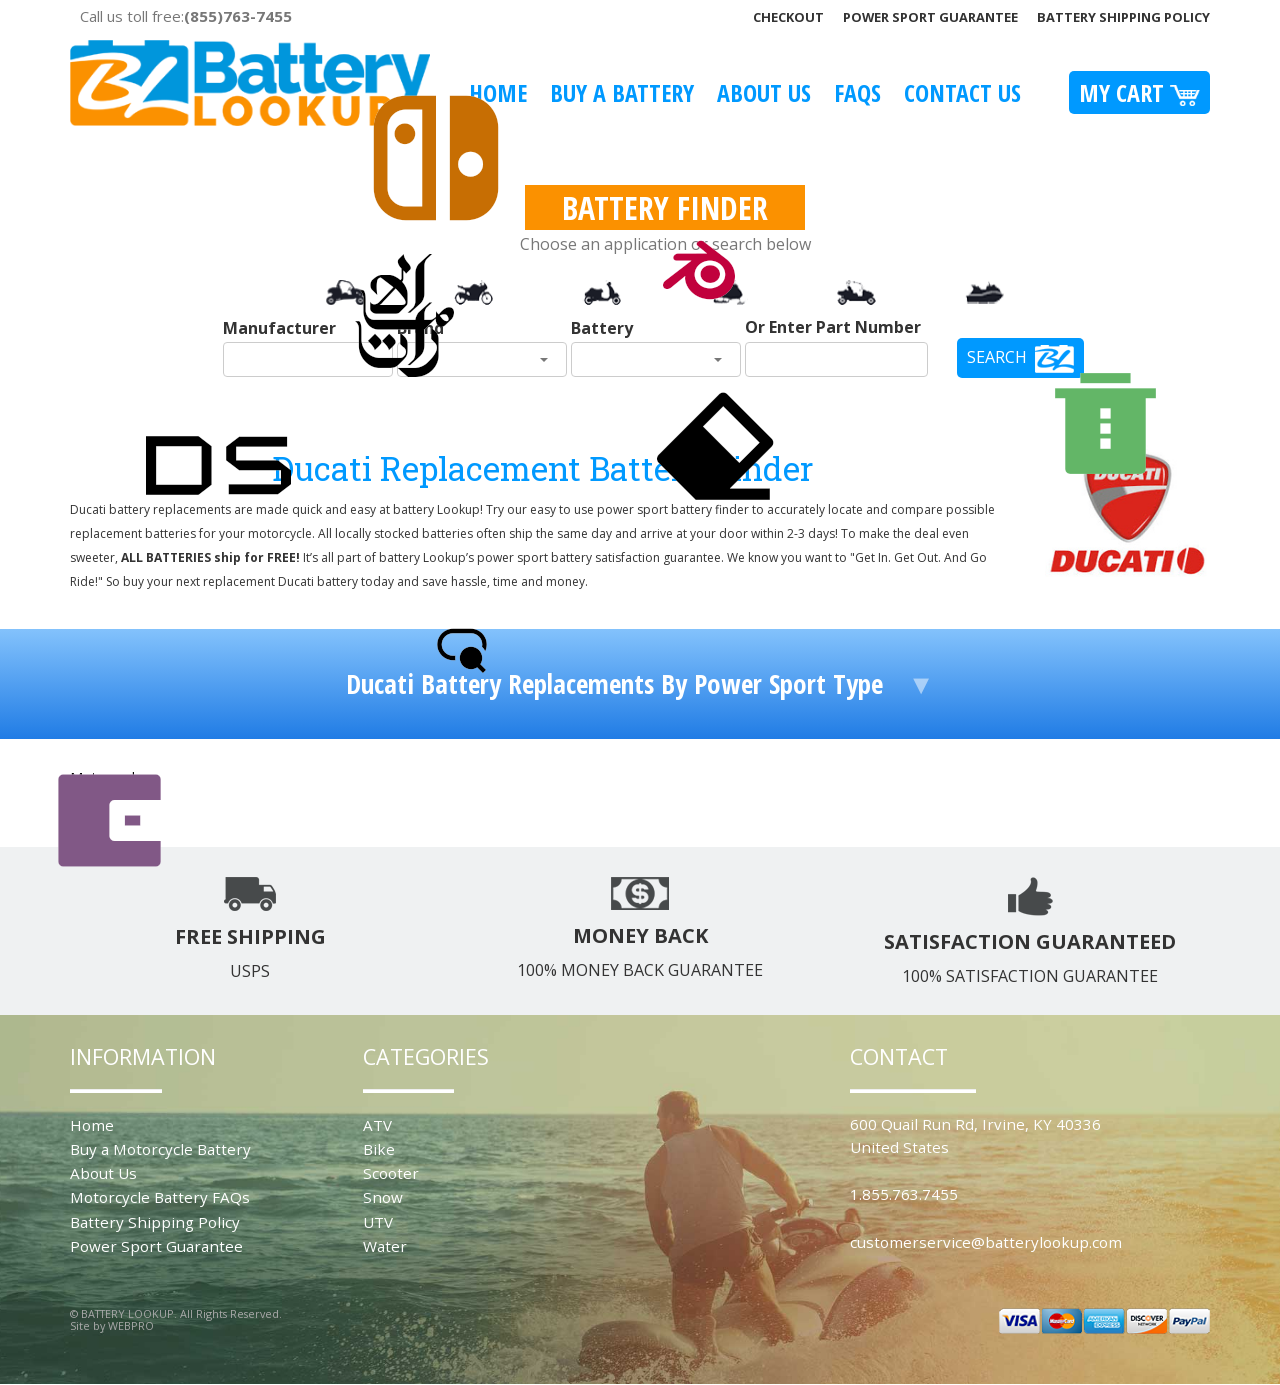 The width and height of the screenshot is (1280, 1385). I want to click on open blender 3d modeling software, so click(699, 270).